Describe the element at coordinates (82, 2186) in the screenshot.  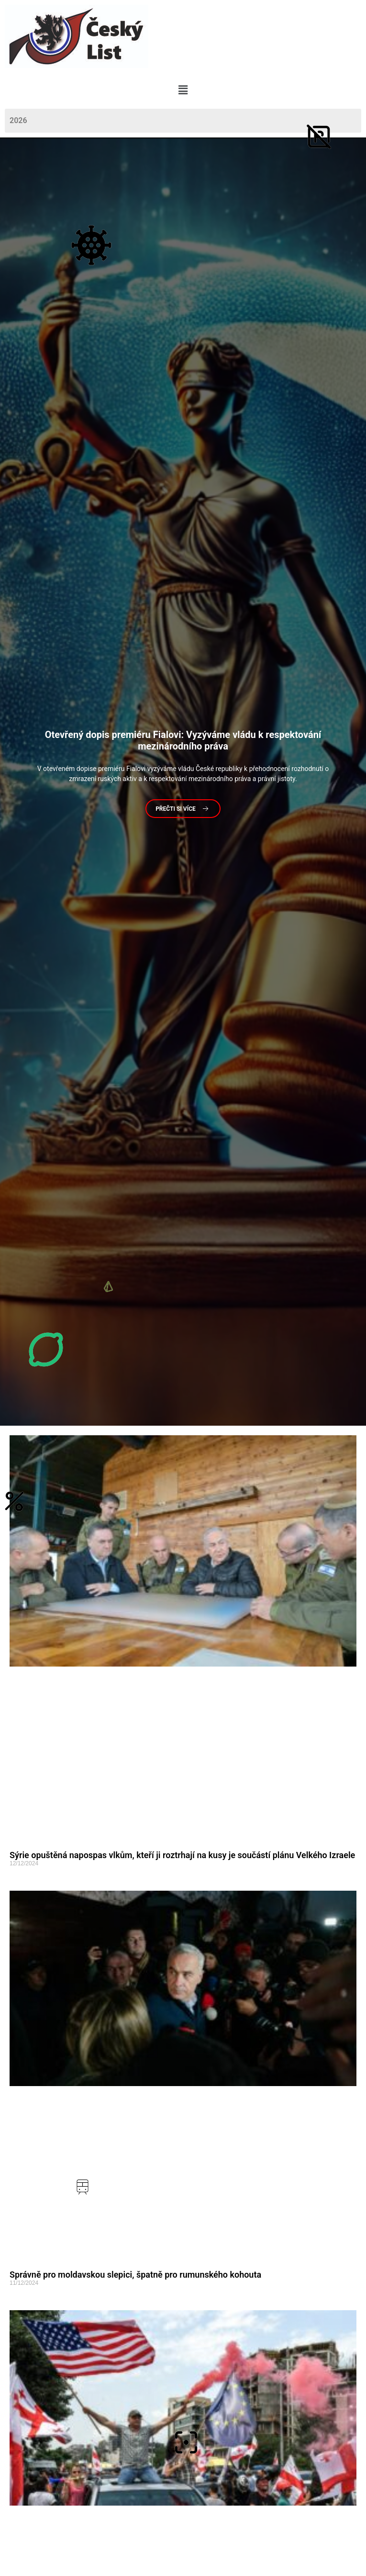
I see `view train schedules or transit options` at that location.